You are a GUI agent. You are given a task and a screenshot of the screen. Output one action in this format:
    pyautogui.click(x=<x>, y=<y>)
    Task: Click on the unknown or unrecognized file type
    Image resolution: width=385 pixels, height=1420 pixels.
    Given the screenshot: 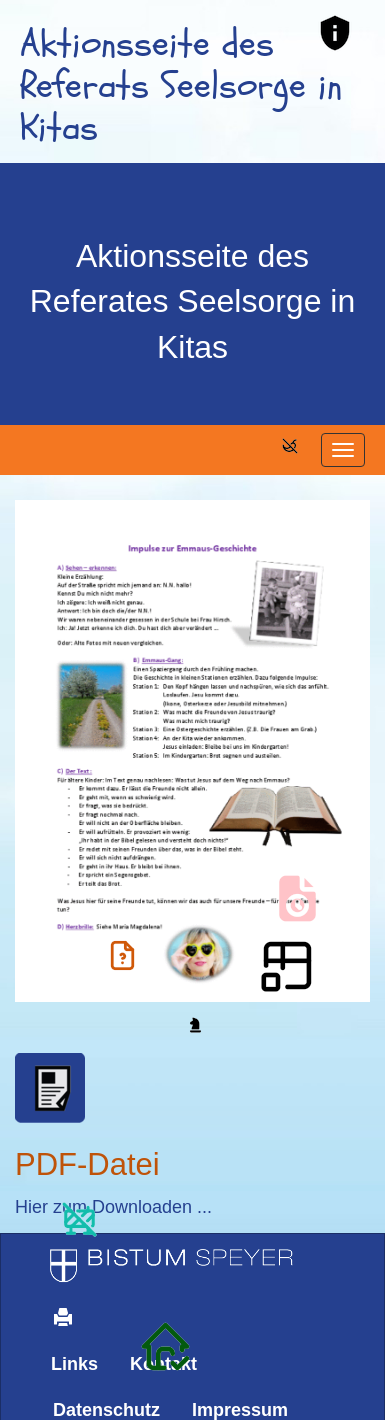 What is the action you would take?
    pyautogui.click(x=122, y=955)
    